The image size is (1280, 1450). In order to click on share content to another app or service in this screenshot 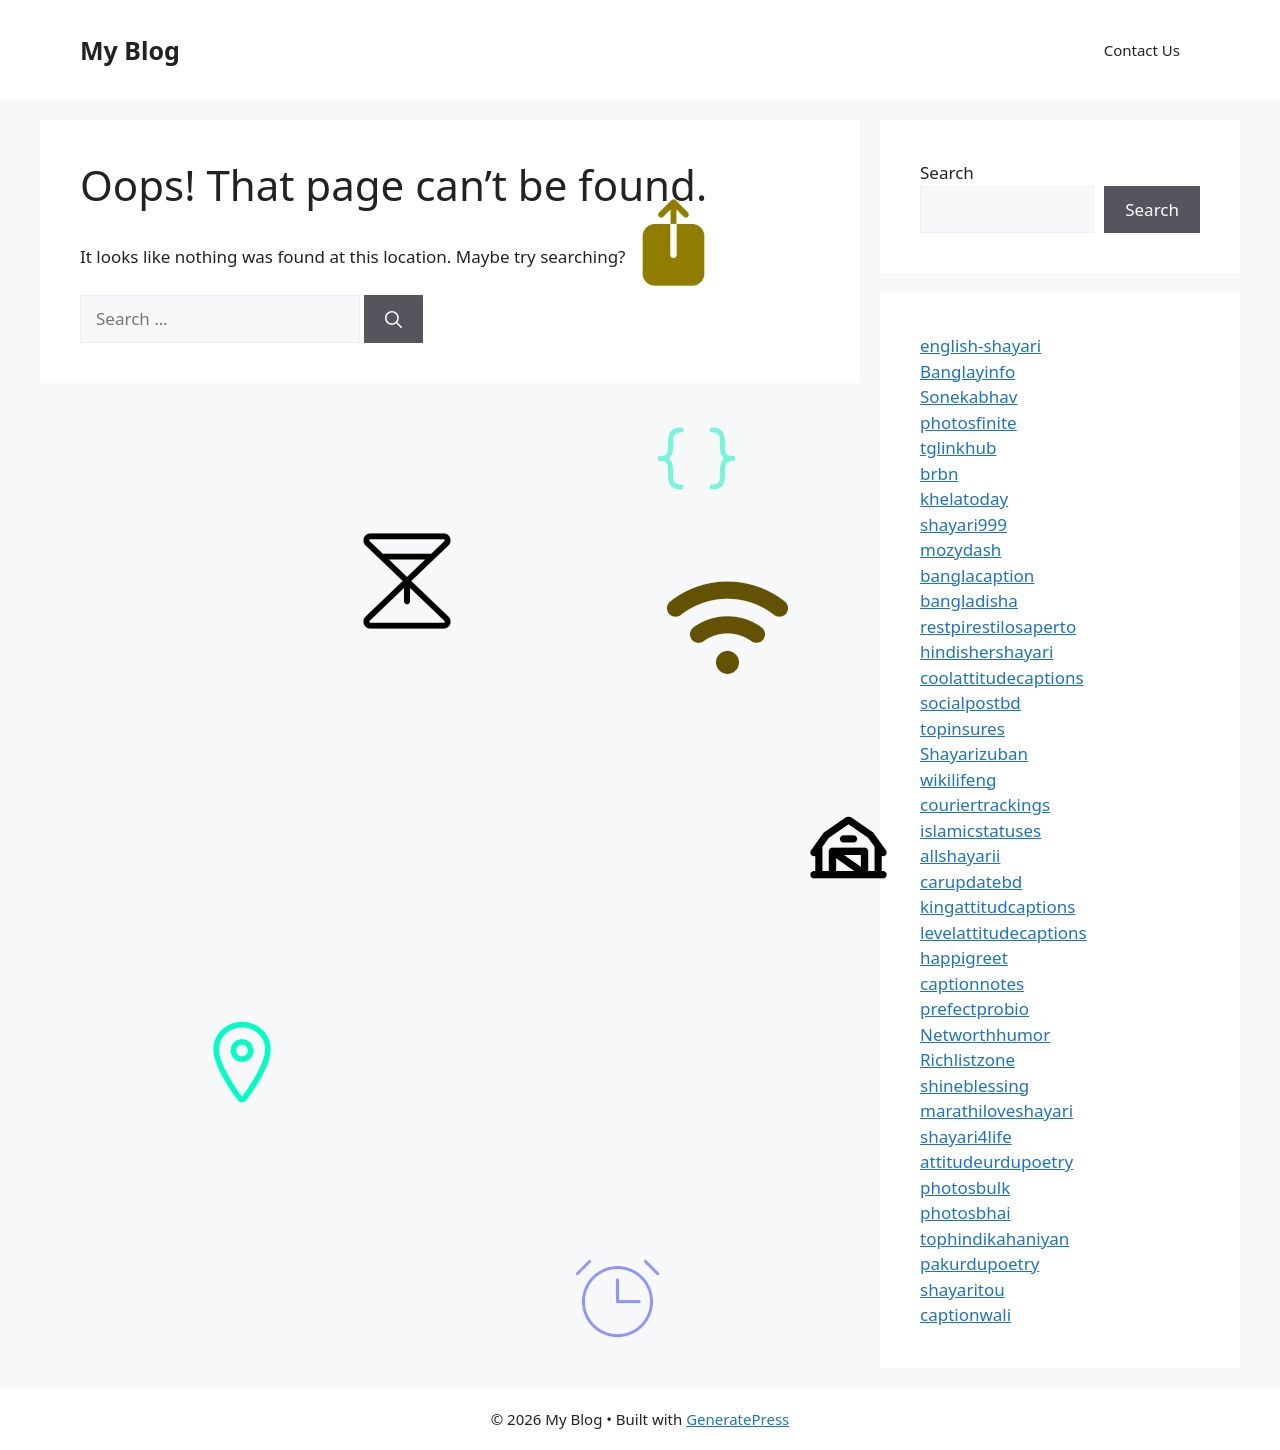, I will do `click(673, 242)`.